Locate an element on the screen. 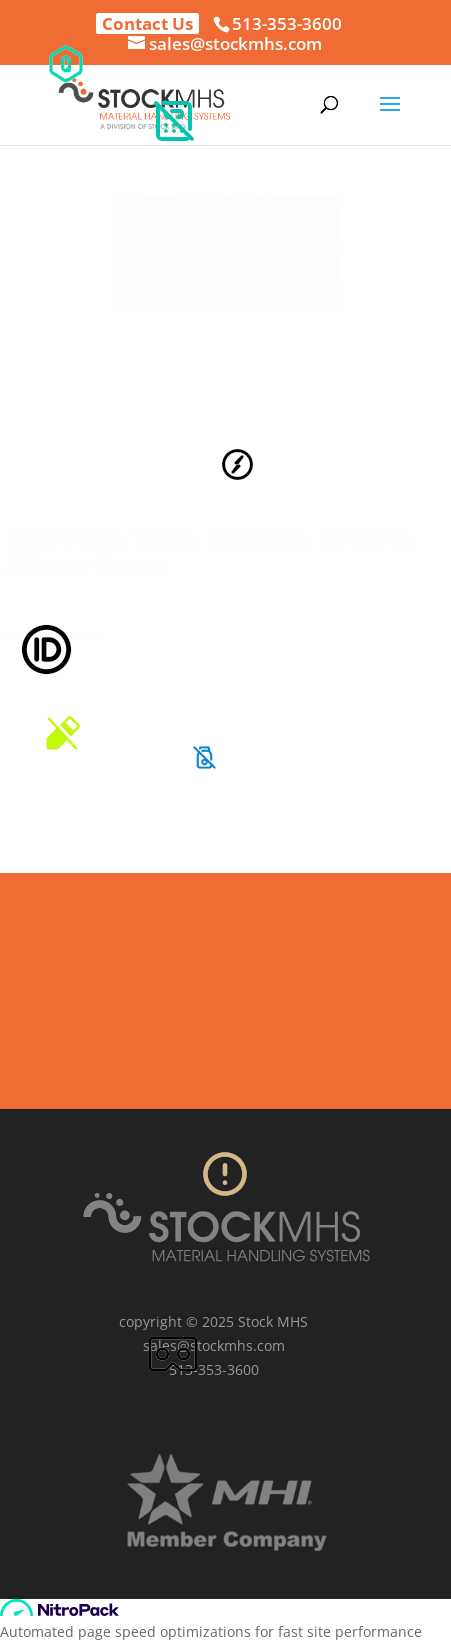 Image resolution: width=451 pixels, height=1643 pixels. launch a virtual reality experience is located at coordinates (173, 1354).